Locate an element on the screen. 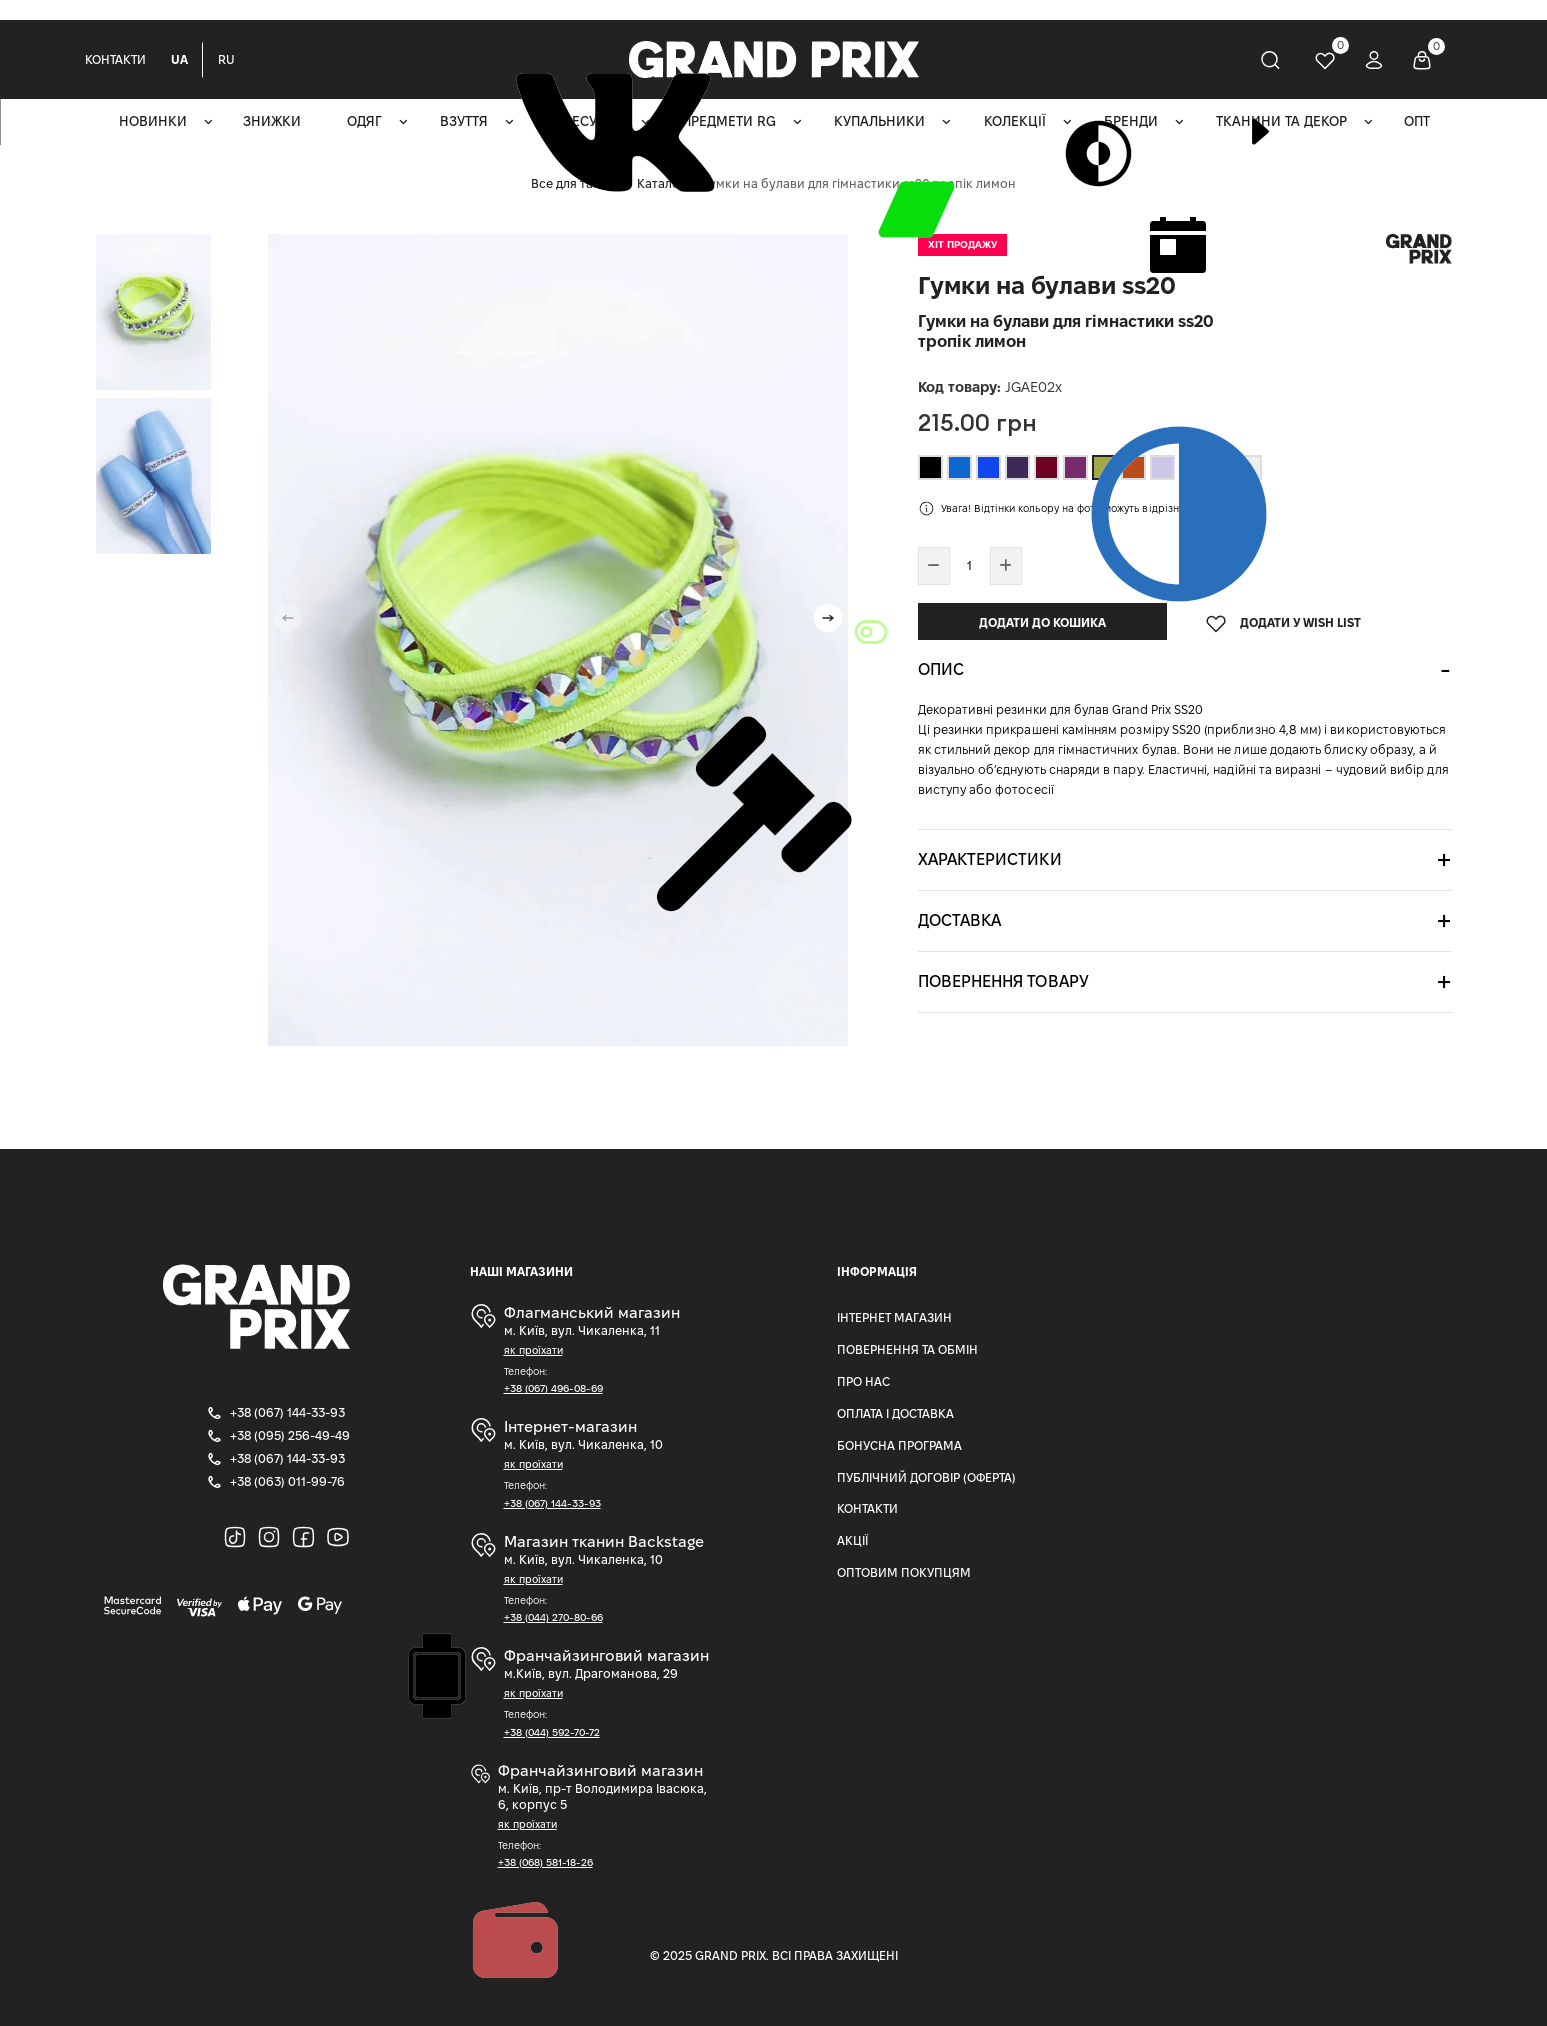 The height and width of the screenshot is (2026, 1547). access legal or court-related information is located at coordinates (748, 820).